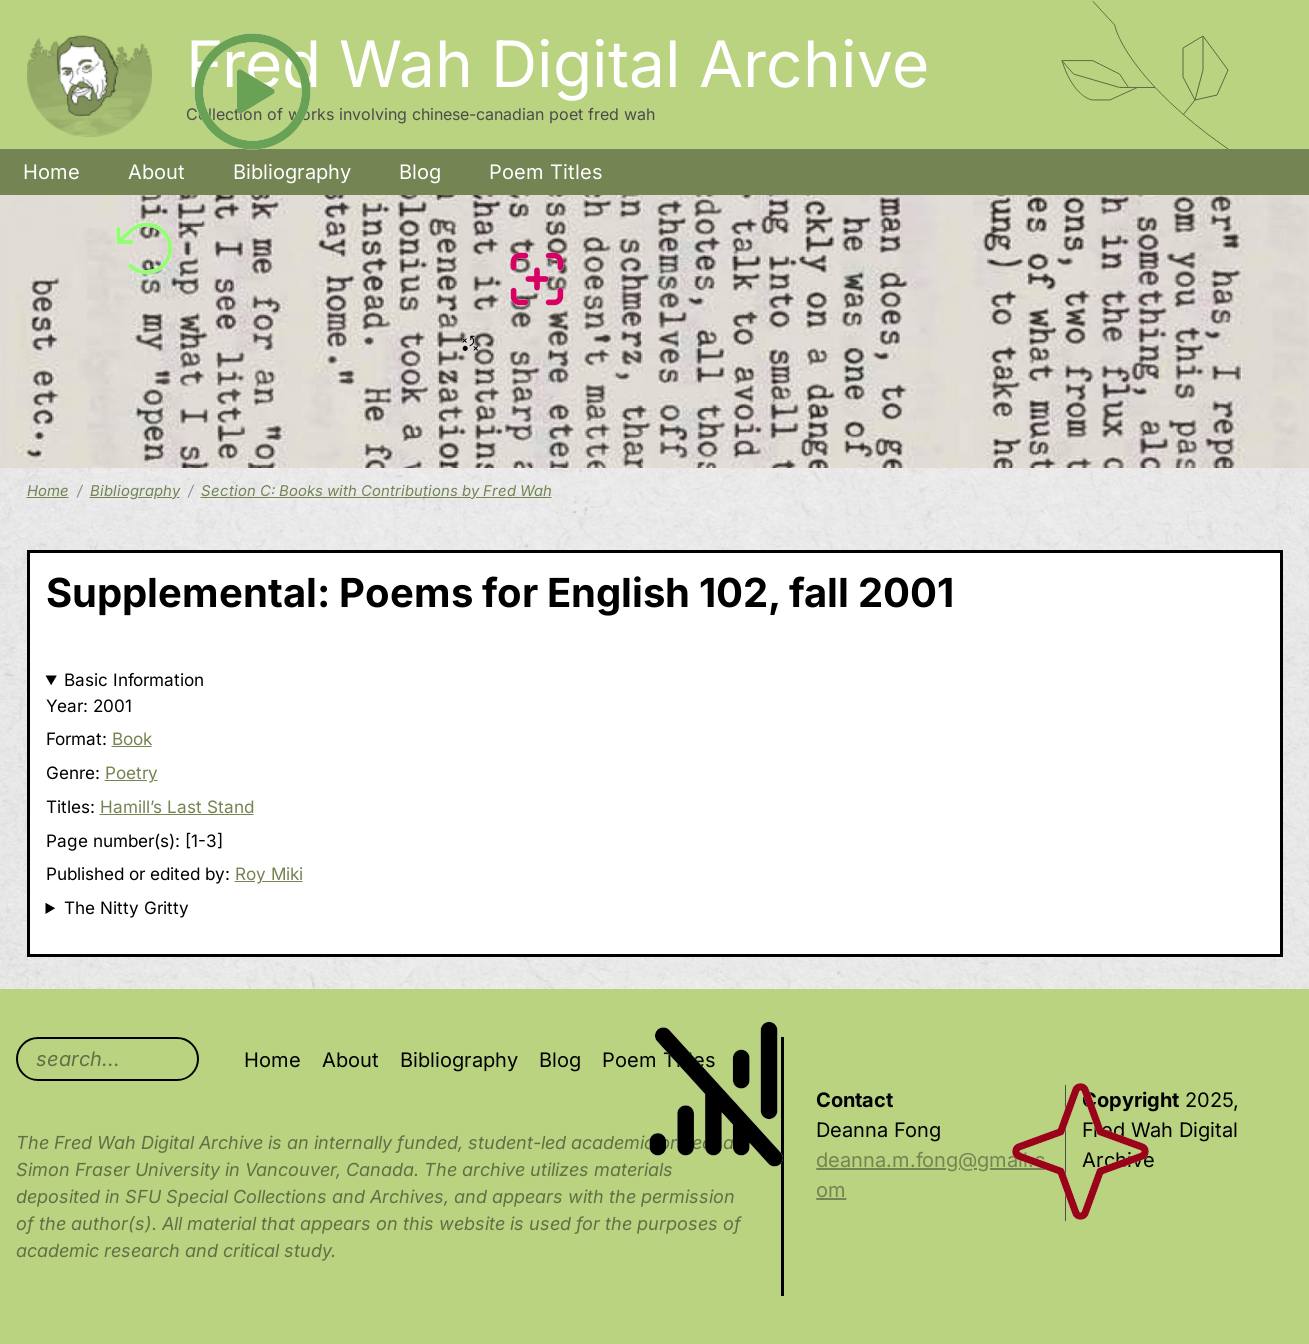 Image resolution: width=1309 pixels, height=1344 pixels. What do you see at coordinates (252, 91) in the screenshot?
I see `play media or video content` at bounding box center [252, 91].